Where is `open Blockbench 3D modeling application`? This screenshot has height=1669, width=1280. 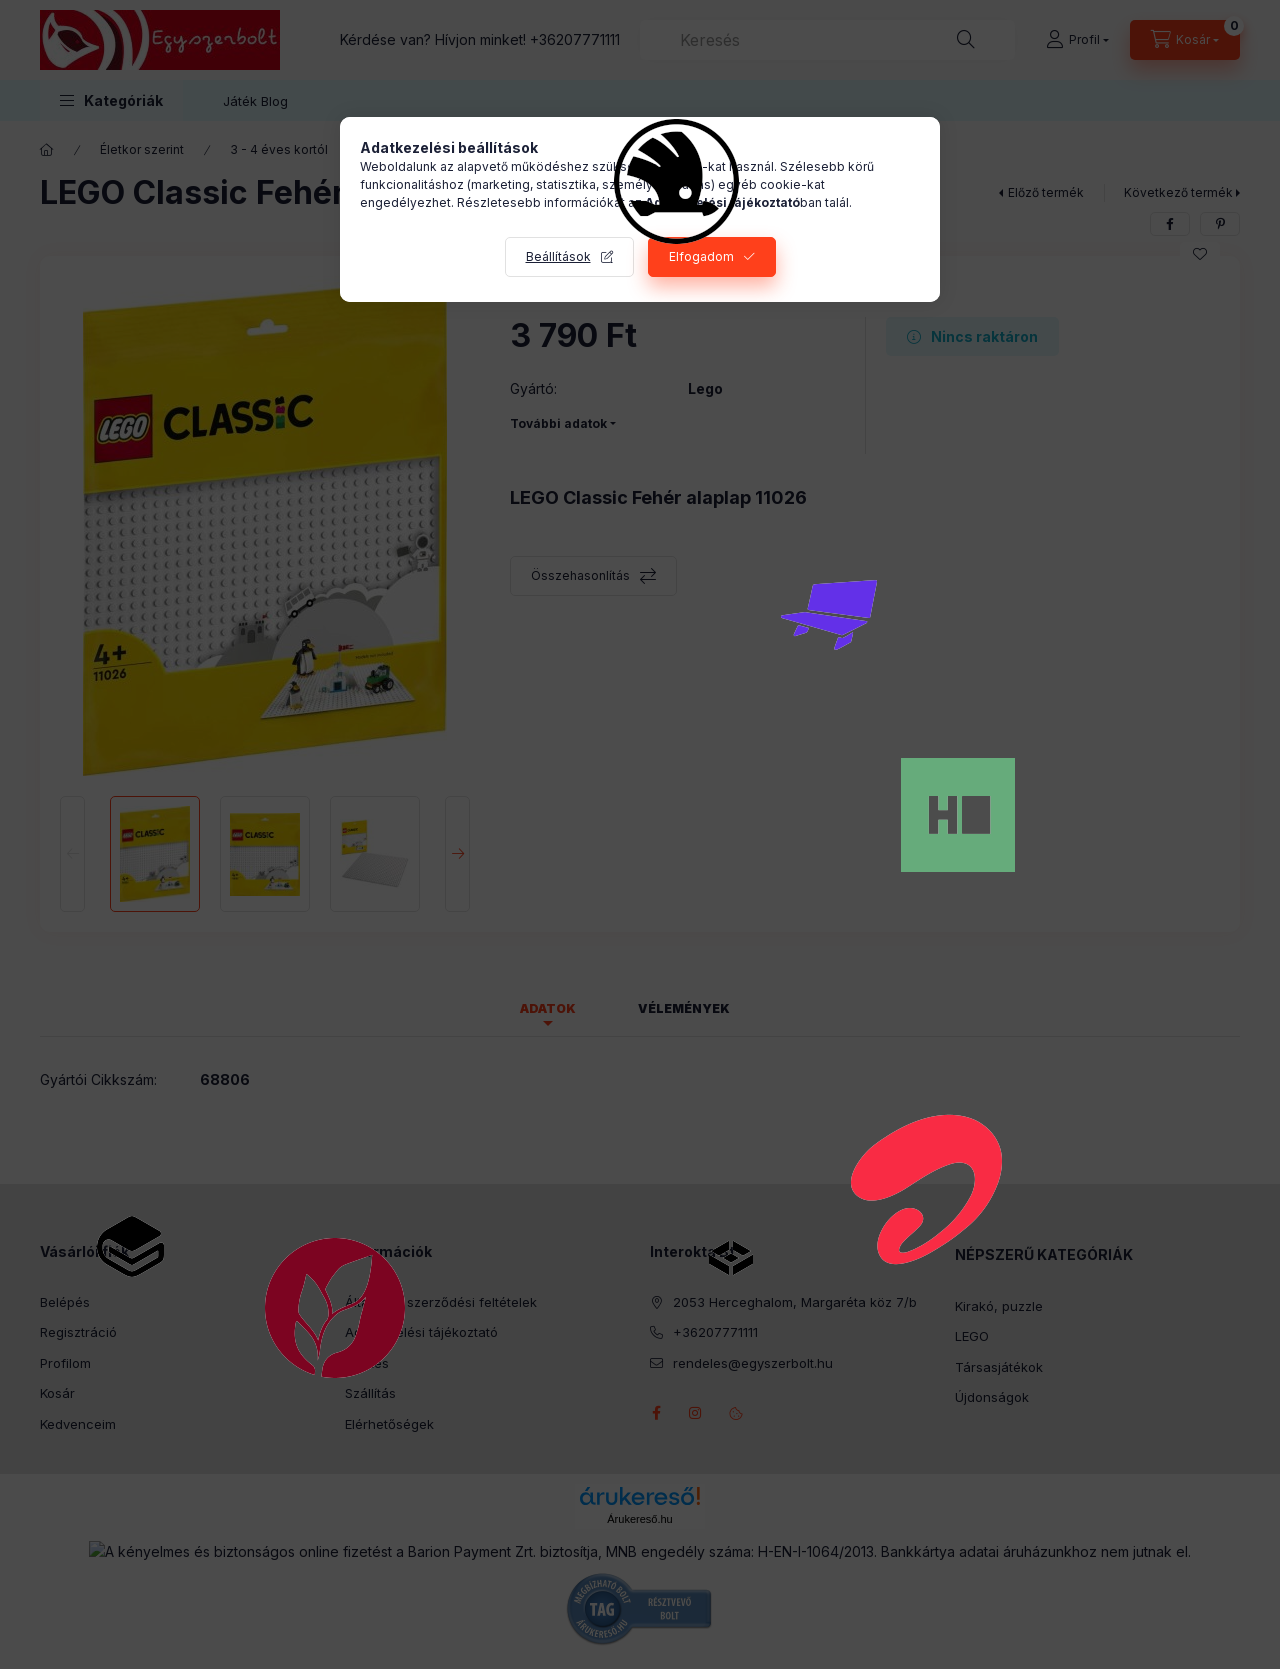 open Blockbench 3D modeling application is located at coordinates (829, 615).